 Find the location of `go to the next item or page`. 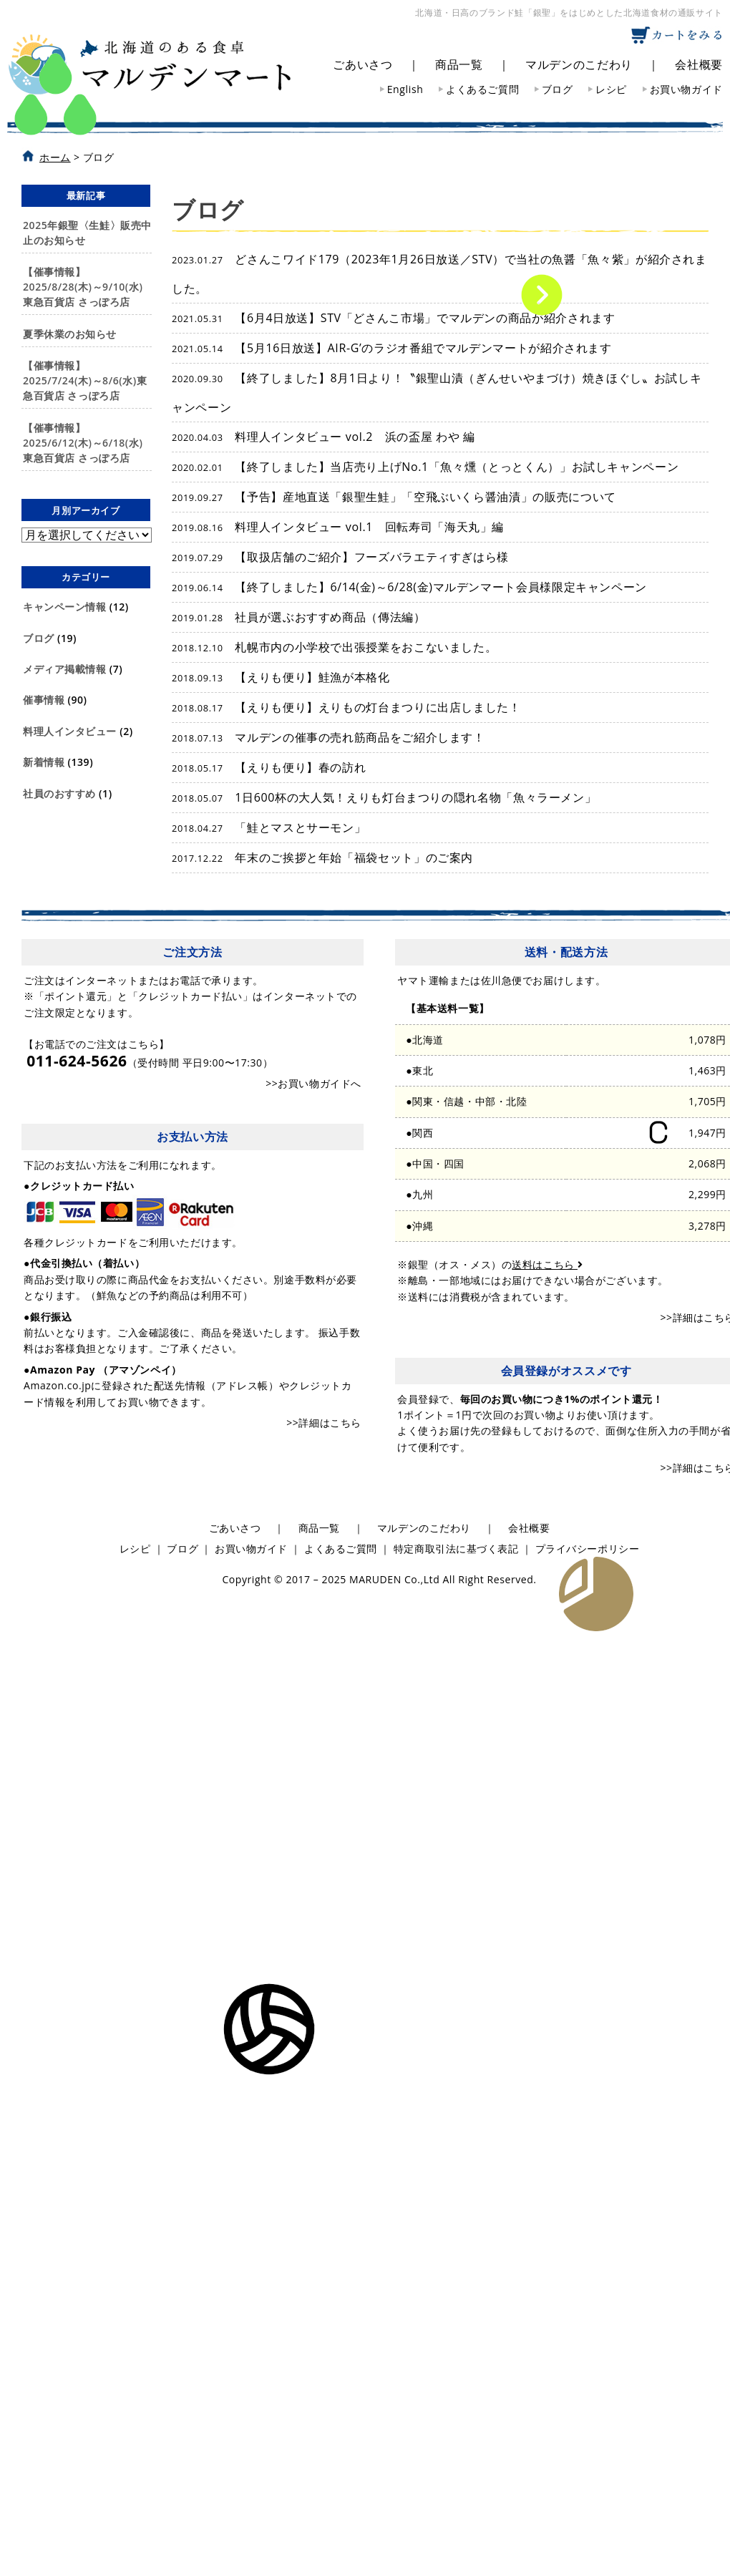

go to the next item or page is located at coordinates (542, 295).